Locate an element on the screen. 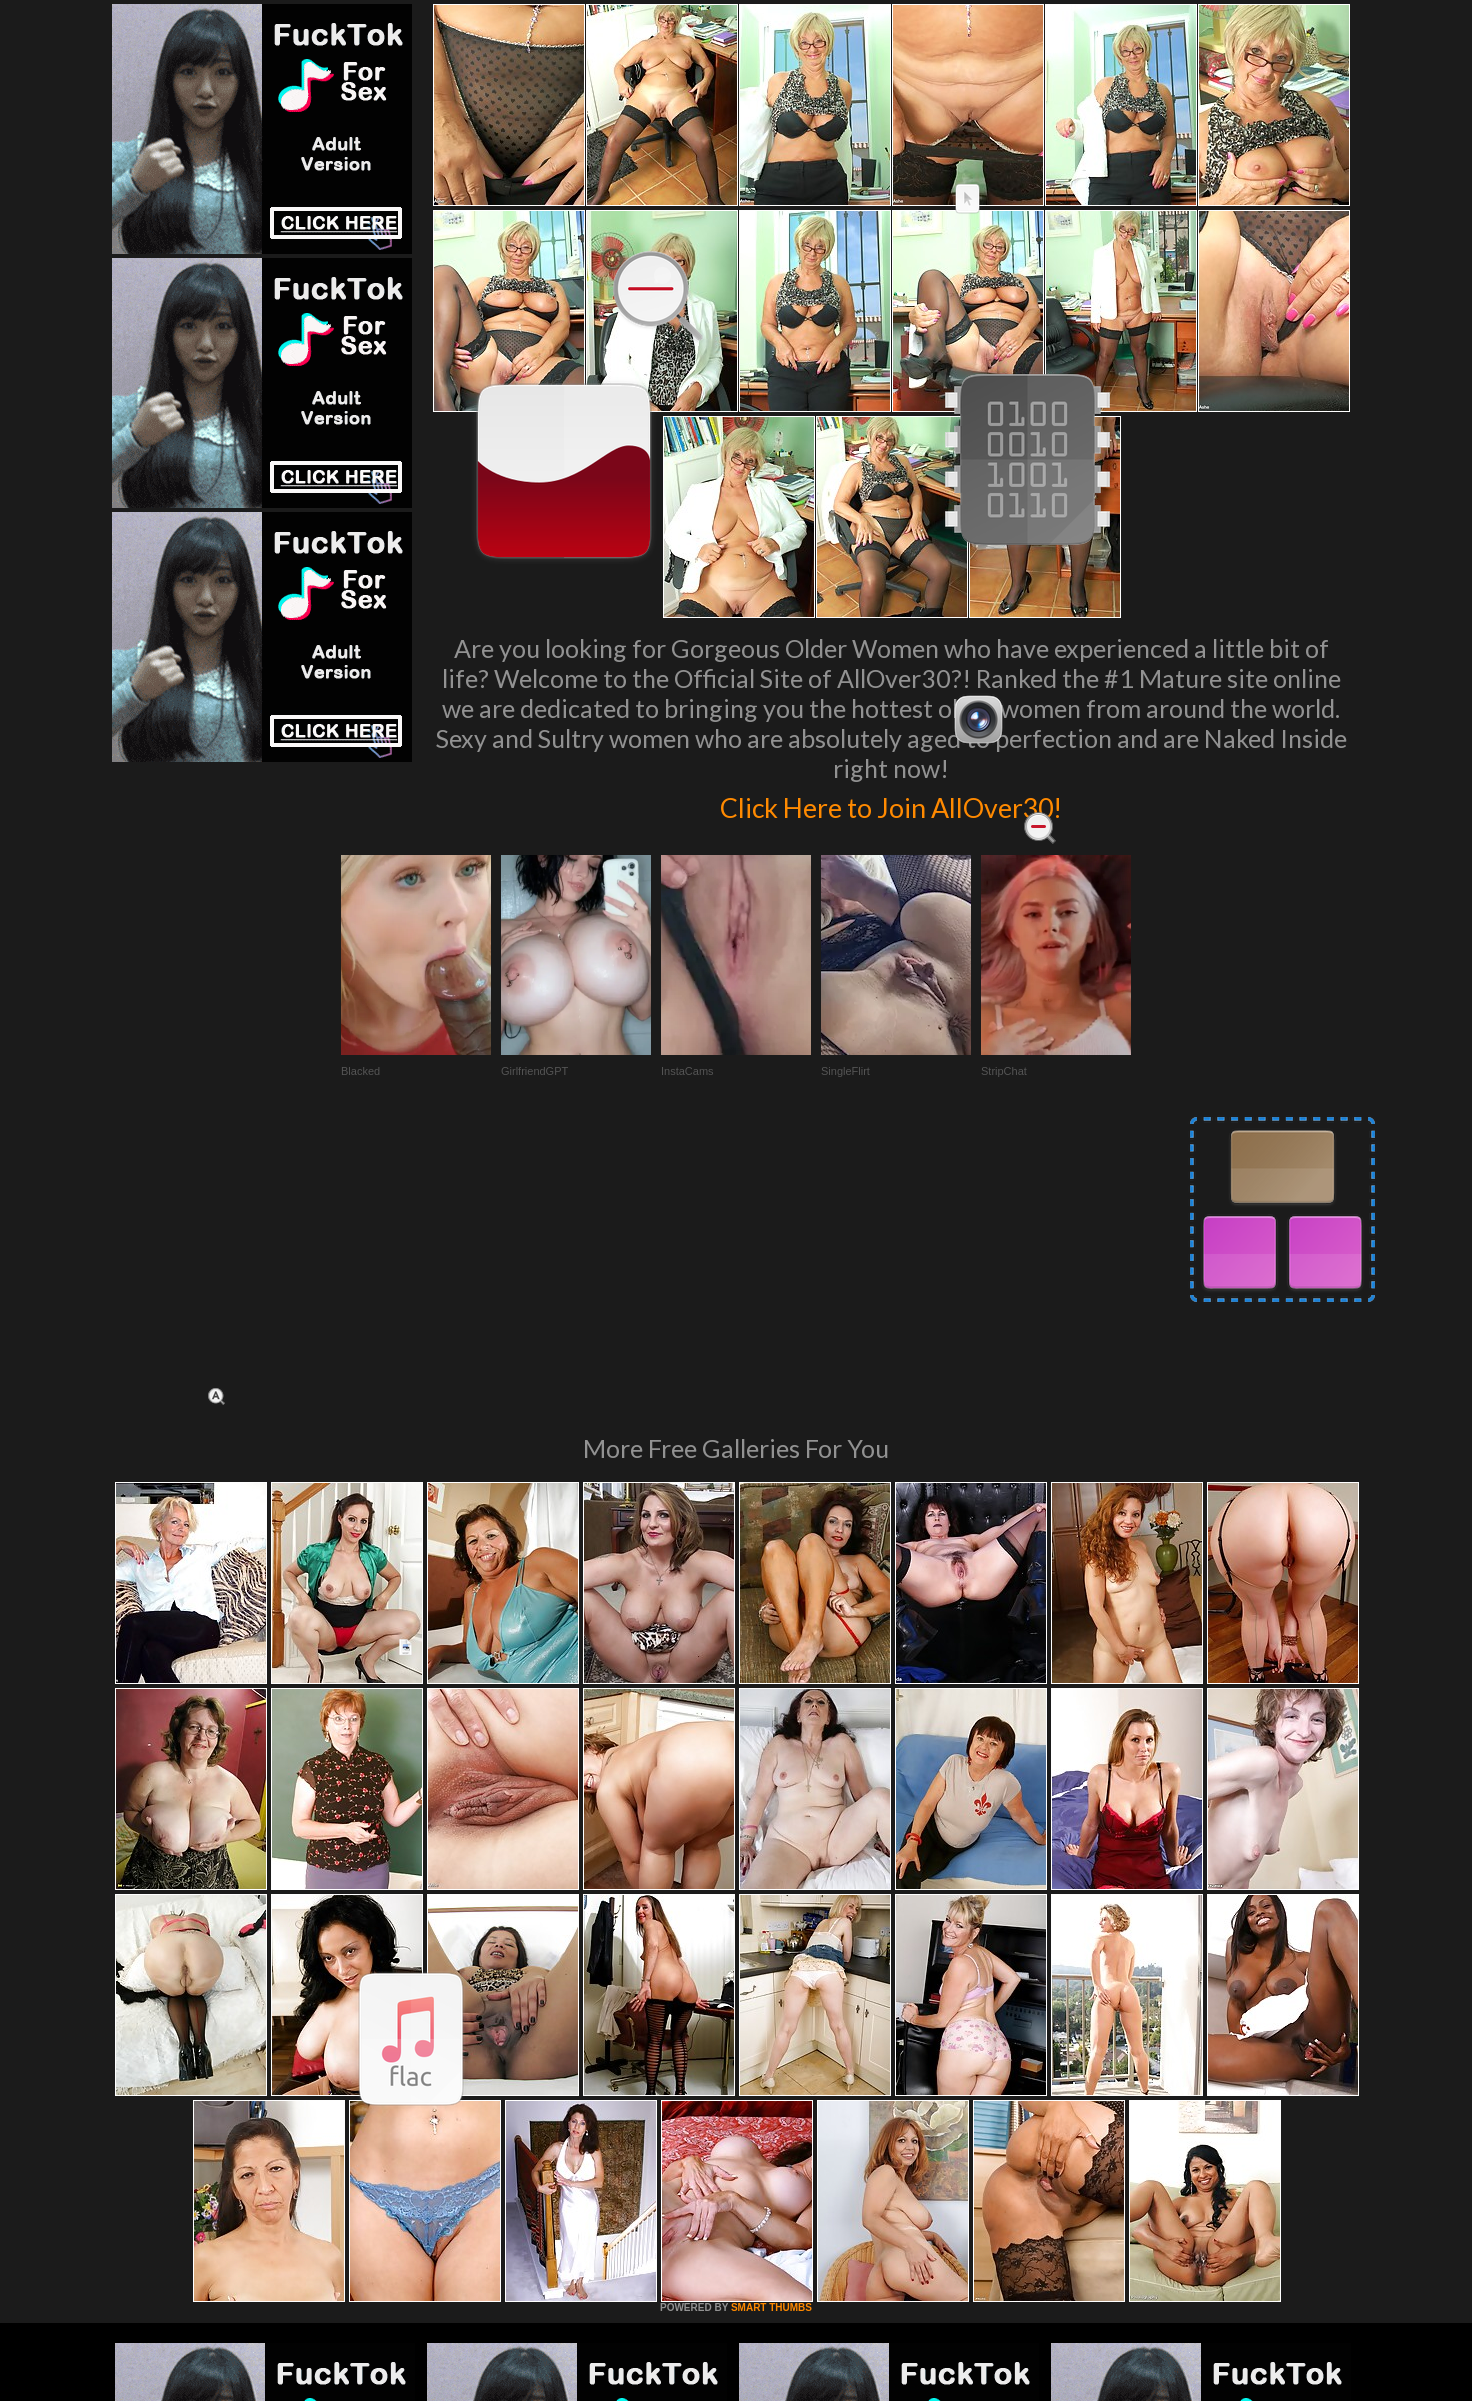 Image resolution: width=1472 pixels, height=2401 pixels. open wine application for running windows programs is located at coordinates (564, 471).